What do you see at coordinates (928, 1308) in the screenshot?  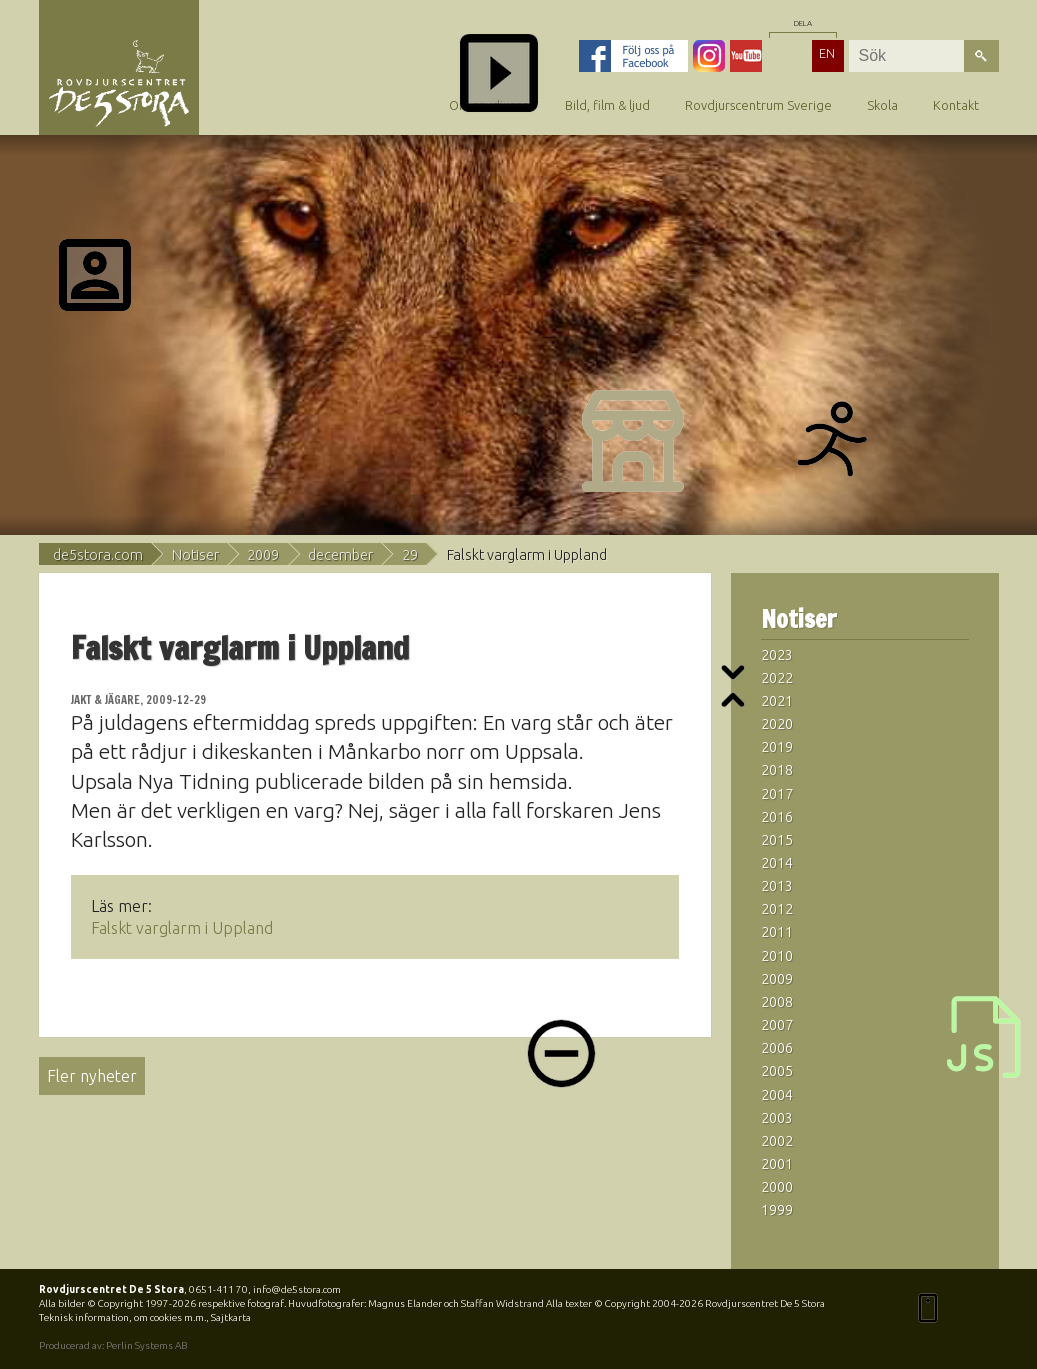 I see `access device camera through mobile app` at bounding box center [928, 1308].